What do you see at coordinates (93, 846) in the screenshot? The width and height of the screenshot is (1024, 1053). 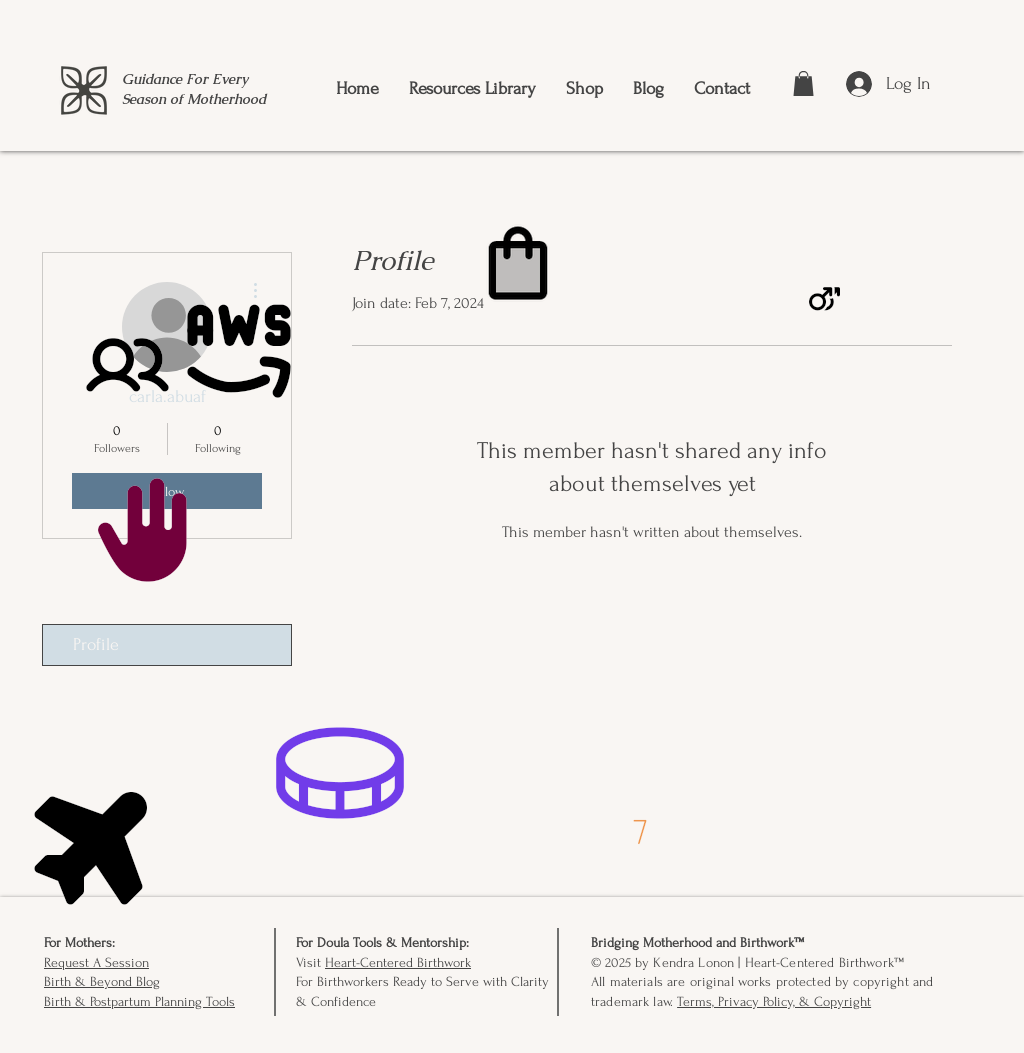 I see `enable airplane mode` at bounding box center [93, 846].